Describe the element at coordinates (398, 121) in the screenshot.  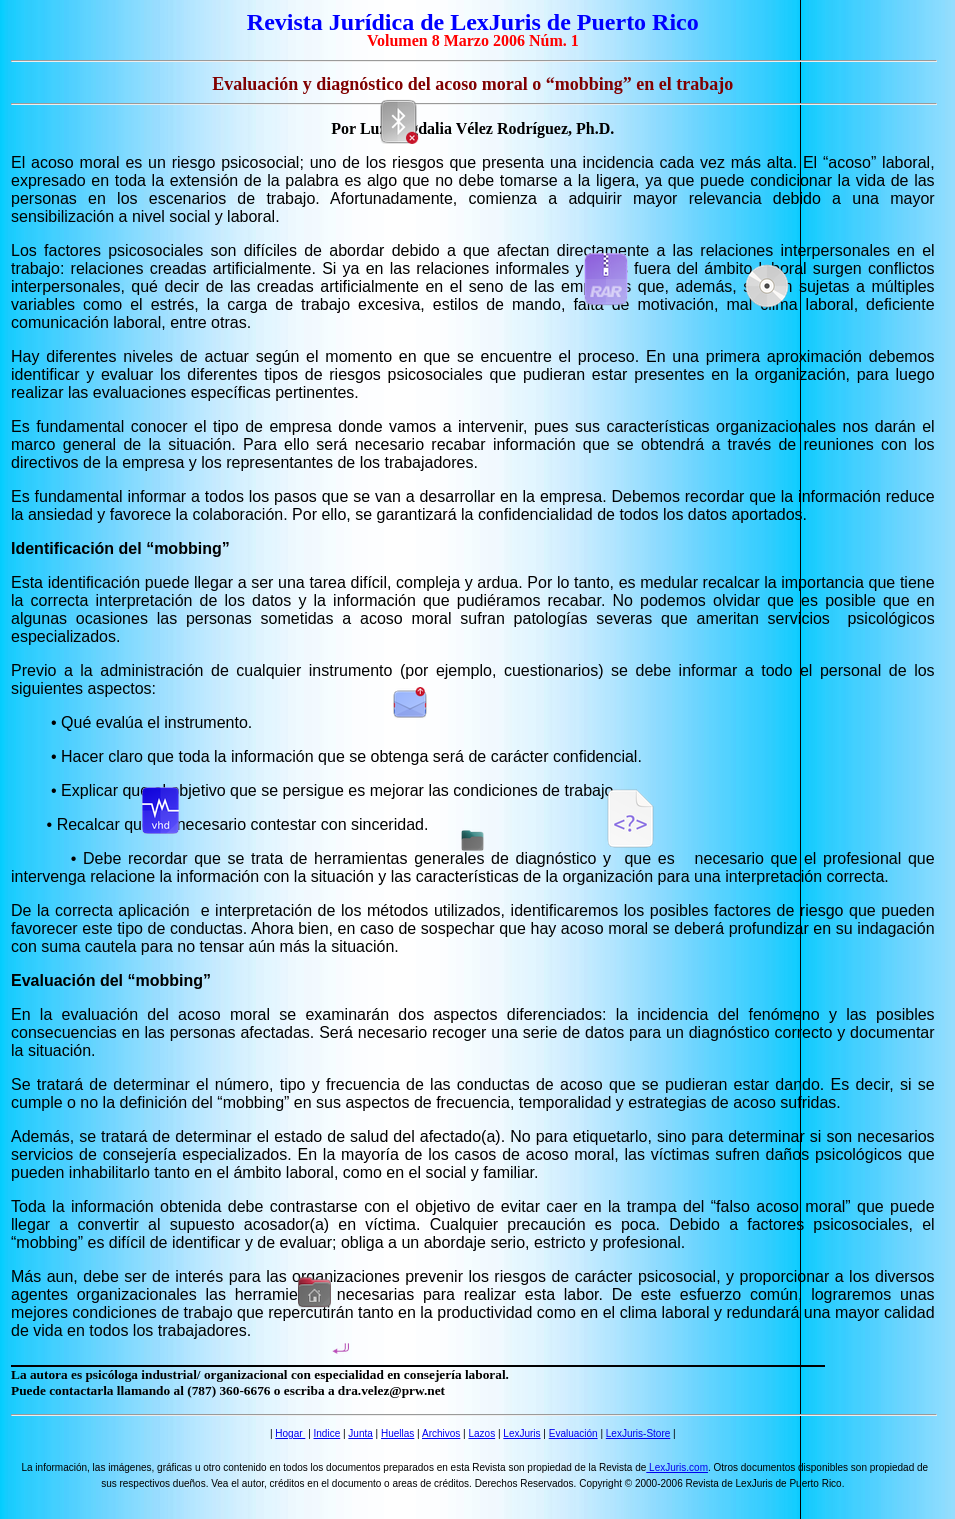
I see `bluetooth is currently disabled` at that location.